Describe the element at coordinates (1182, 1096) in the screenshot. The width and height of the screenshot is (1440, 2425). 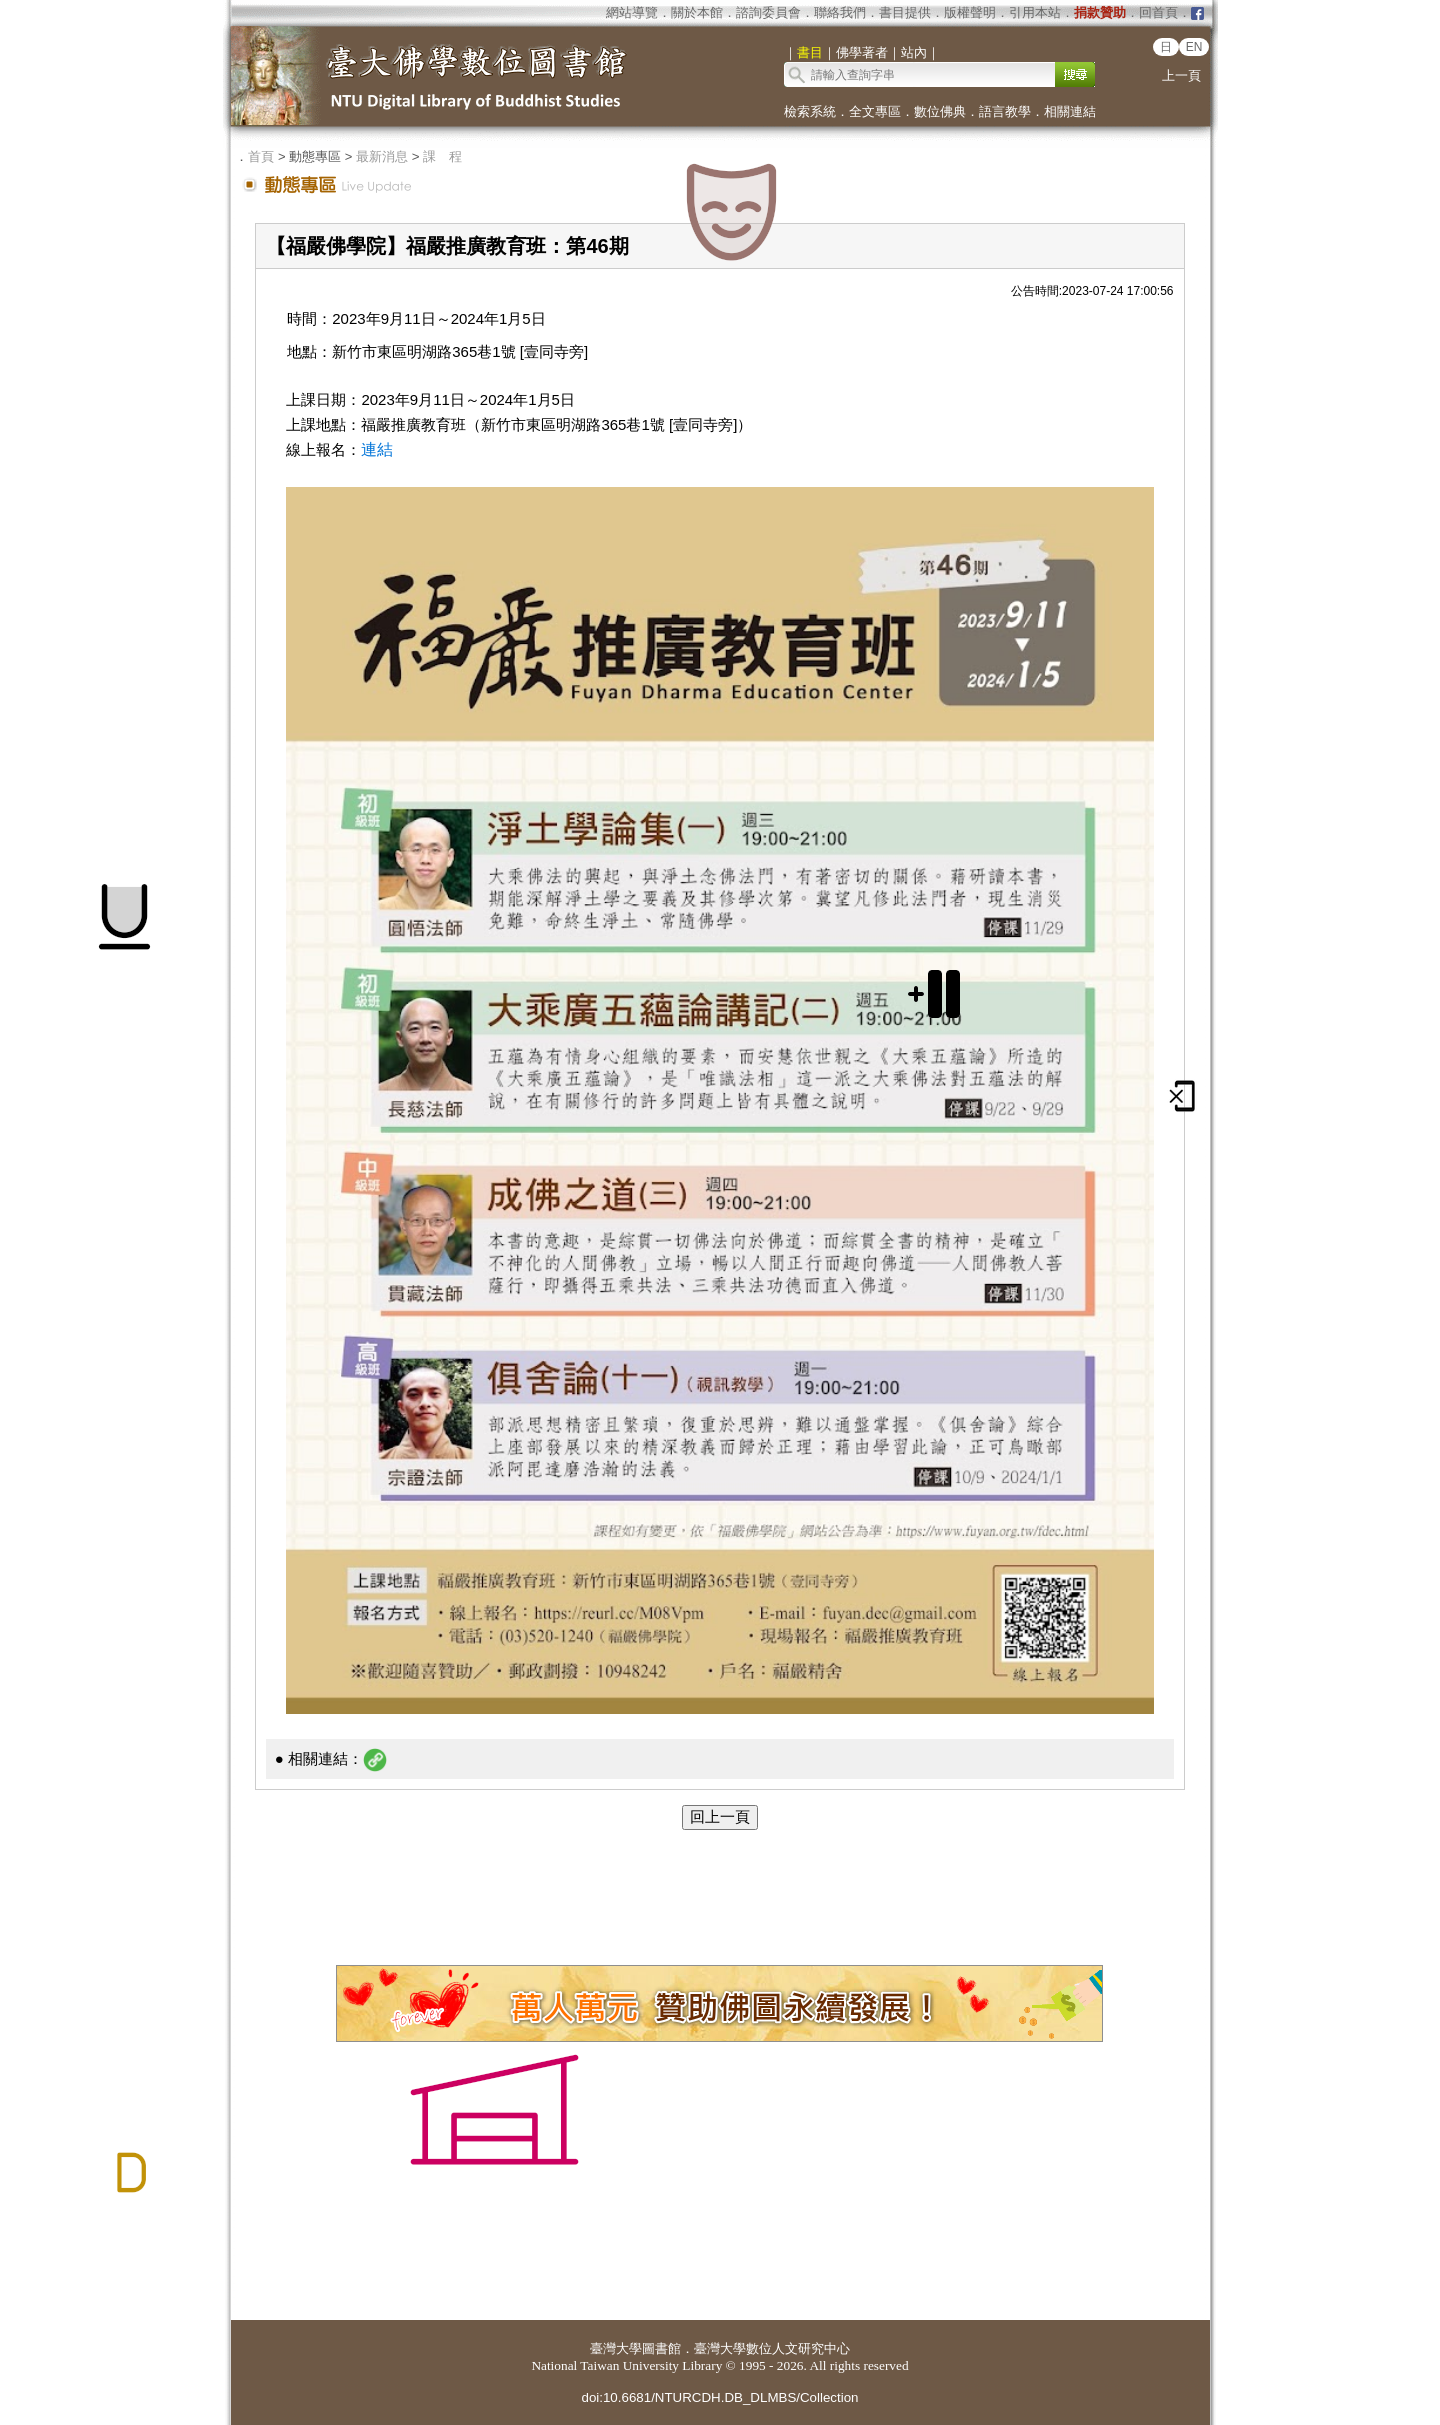
I see `disconnect or unlink a mobile device` at that location.